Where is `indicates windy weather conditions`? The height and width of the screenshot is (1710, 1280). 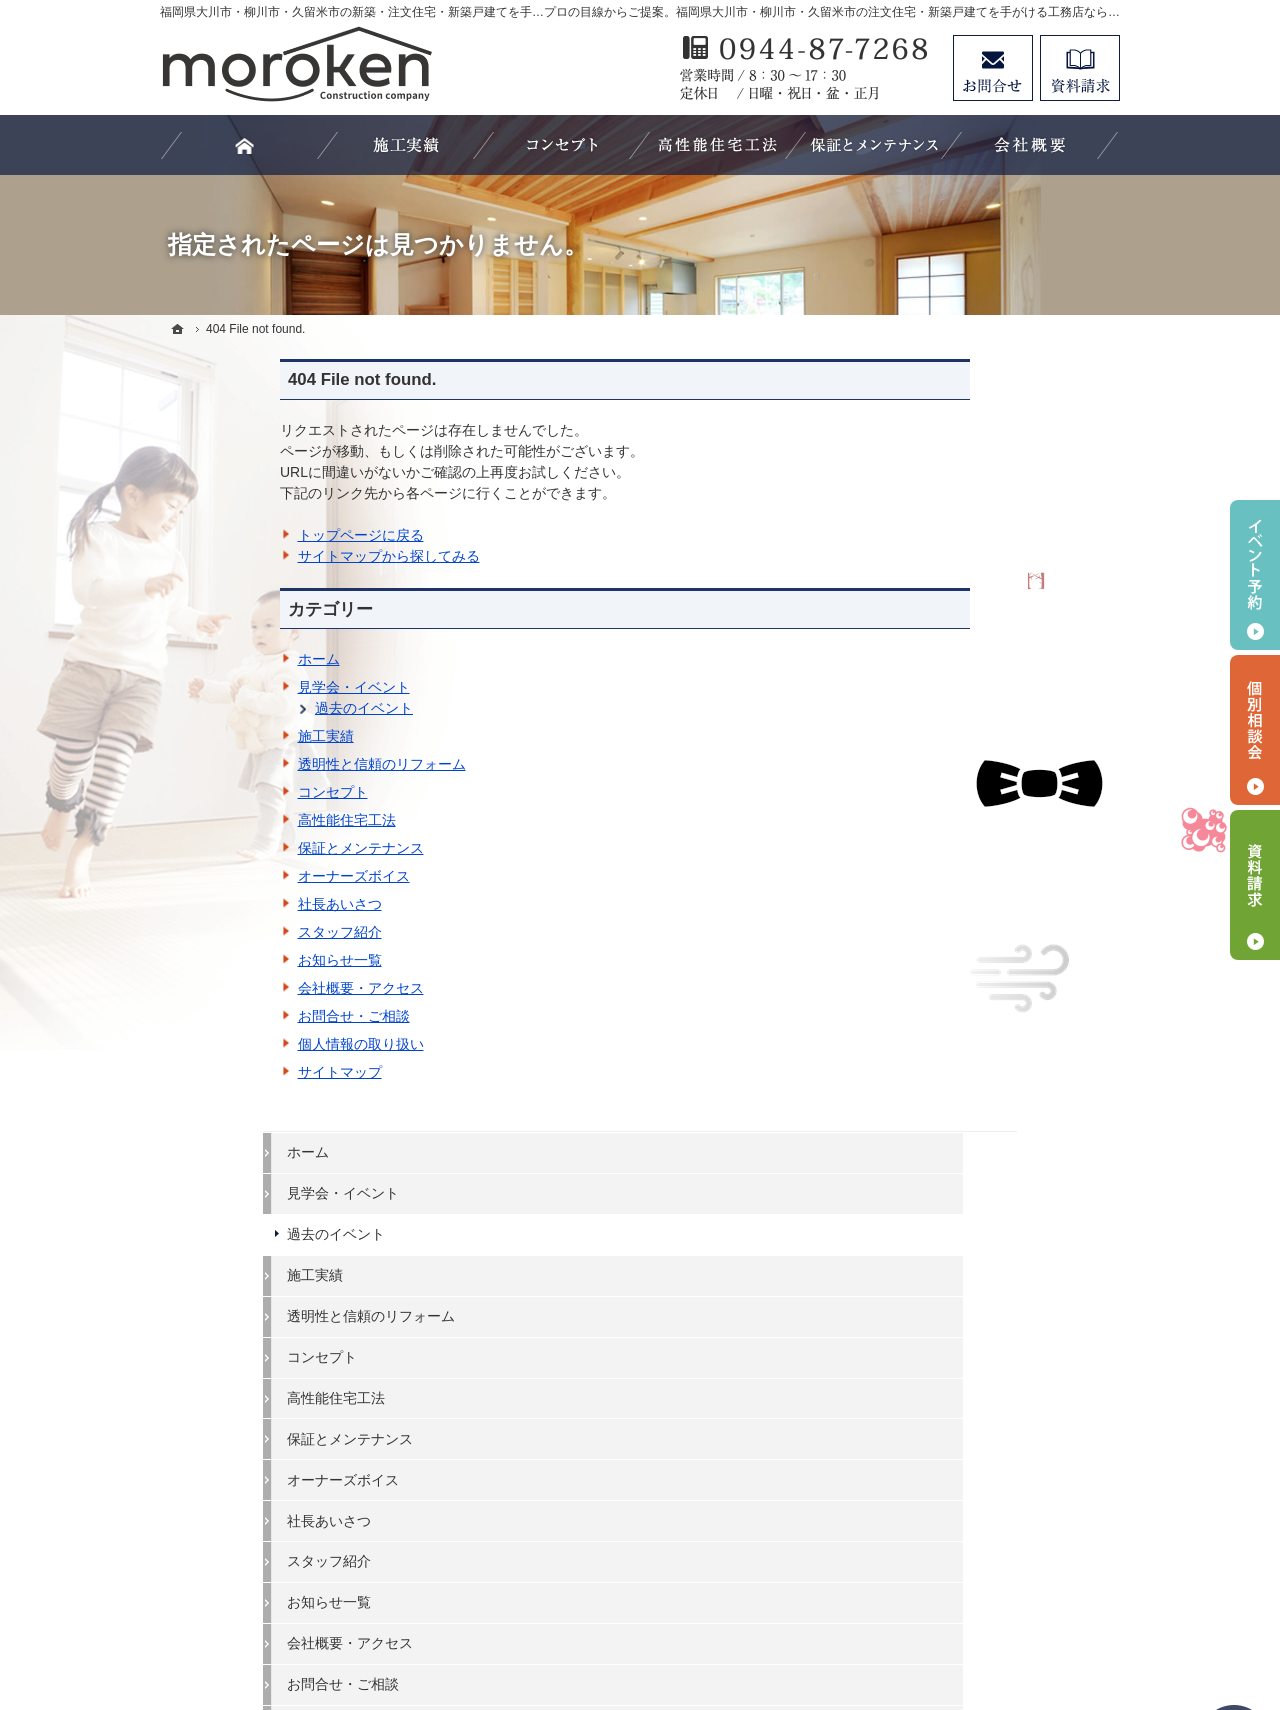 indicates windy weather conditions is located at coordinates (1019, 978).